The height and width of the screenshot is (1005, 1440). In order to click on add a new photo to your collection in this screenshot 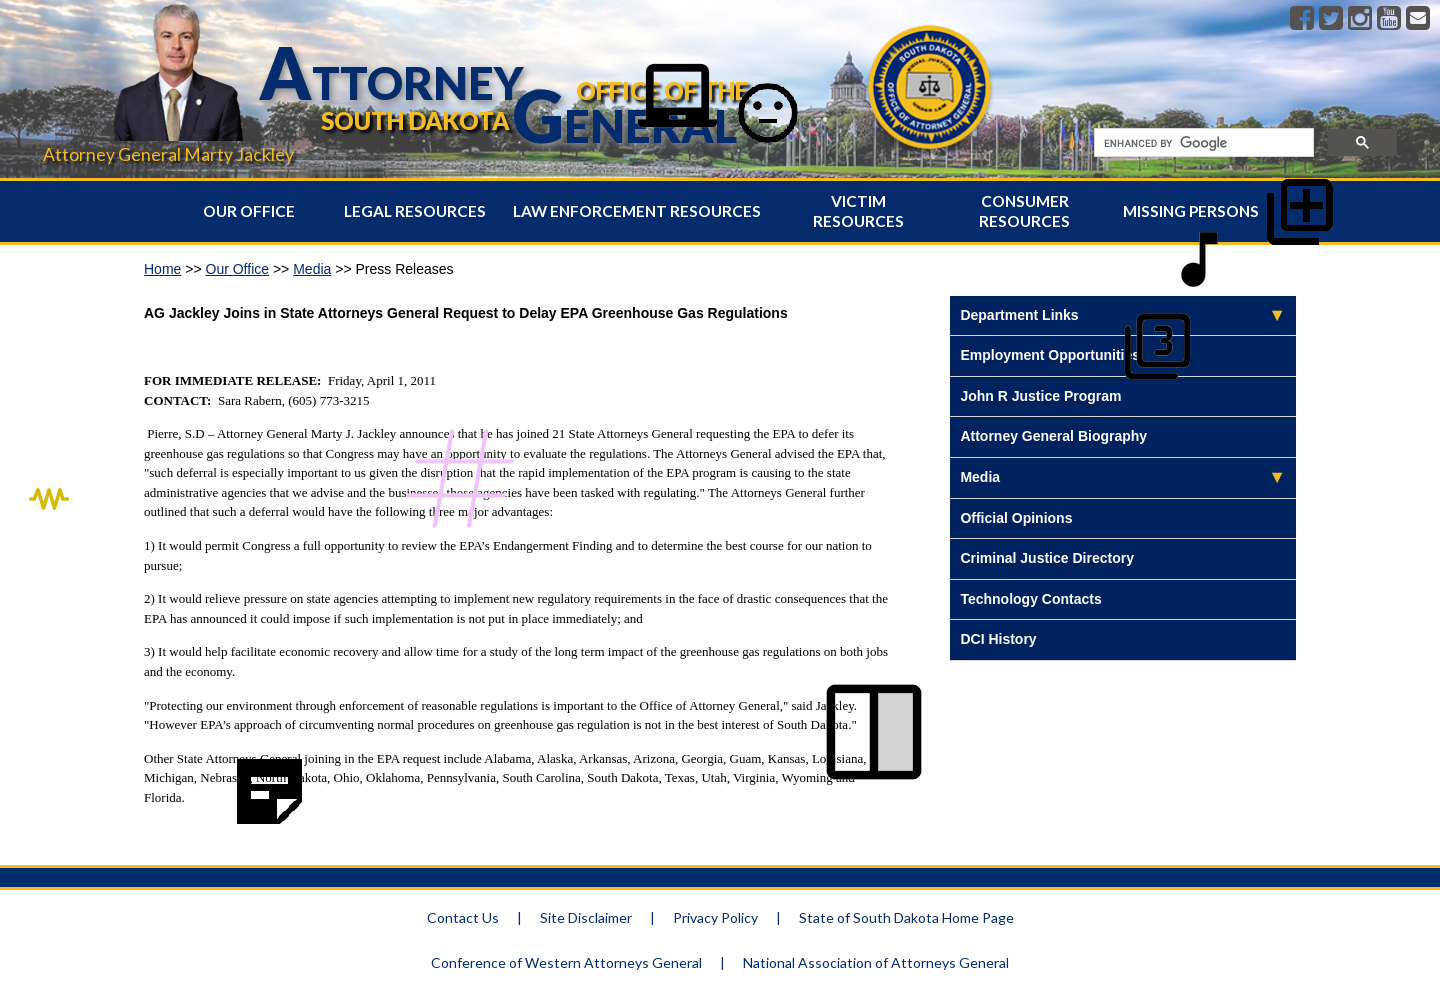, I will do `click(1300, 212)`.